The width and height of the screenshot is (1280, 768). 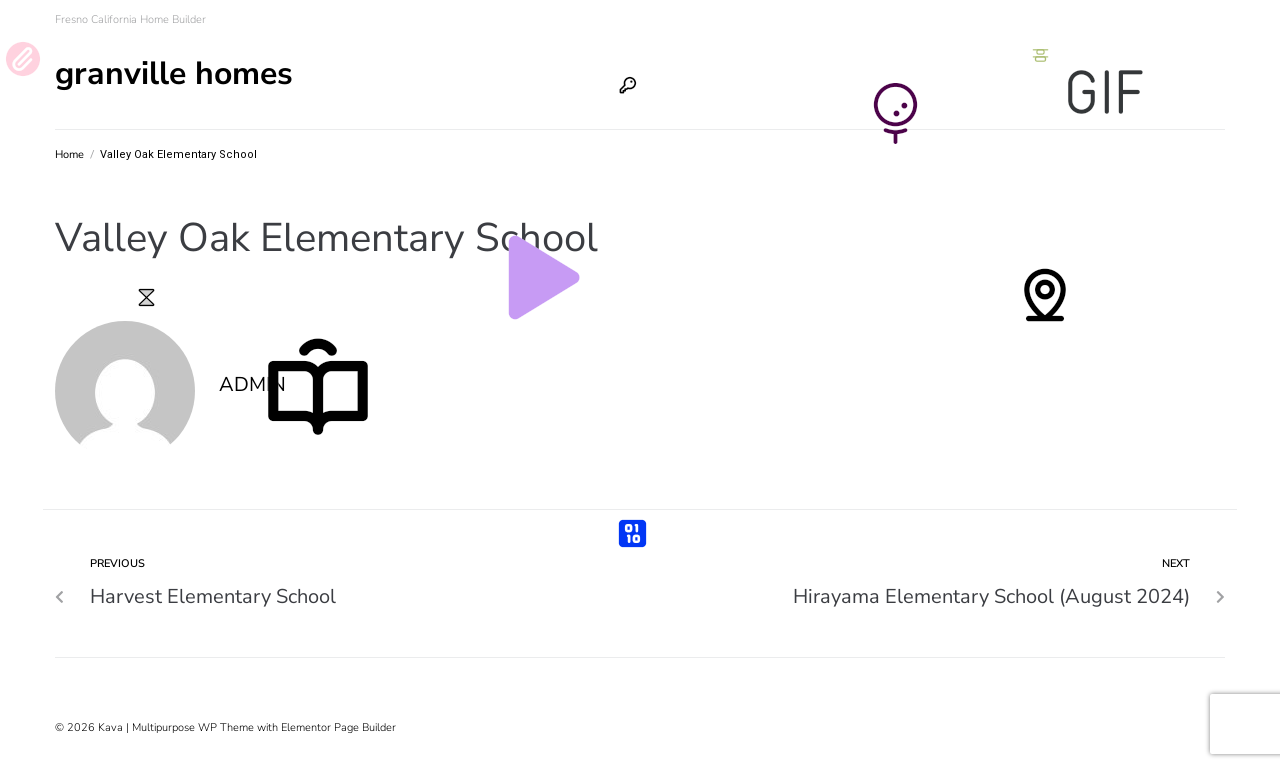 I want to click on align objects to the top edge with vertical distribution, so click(x=1040, y=55).